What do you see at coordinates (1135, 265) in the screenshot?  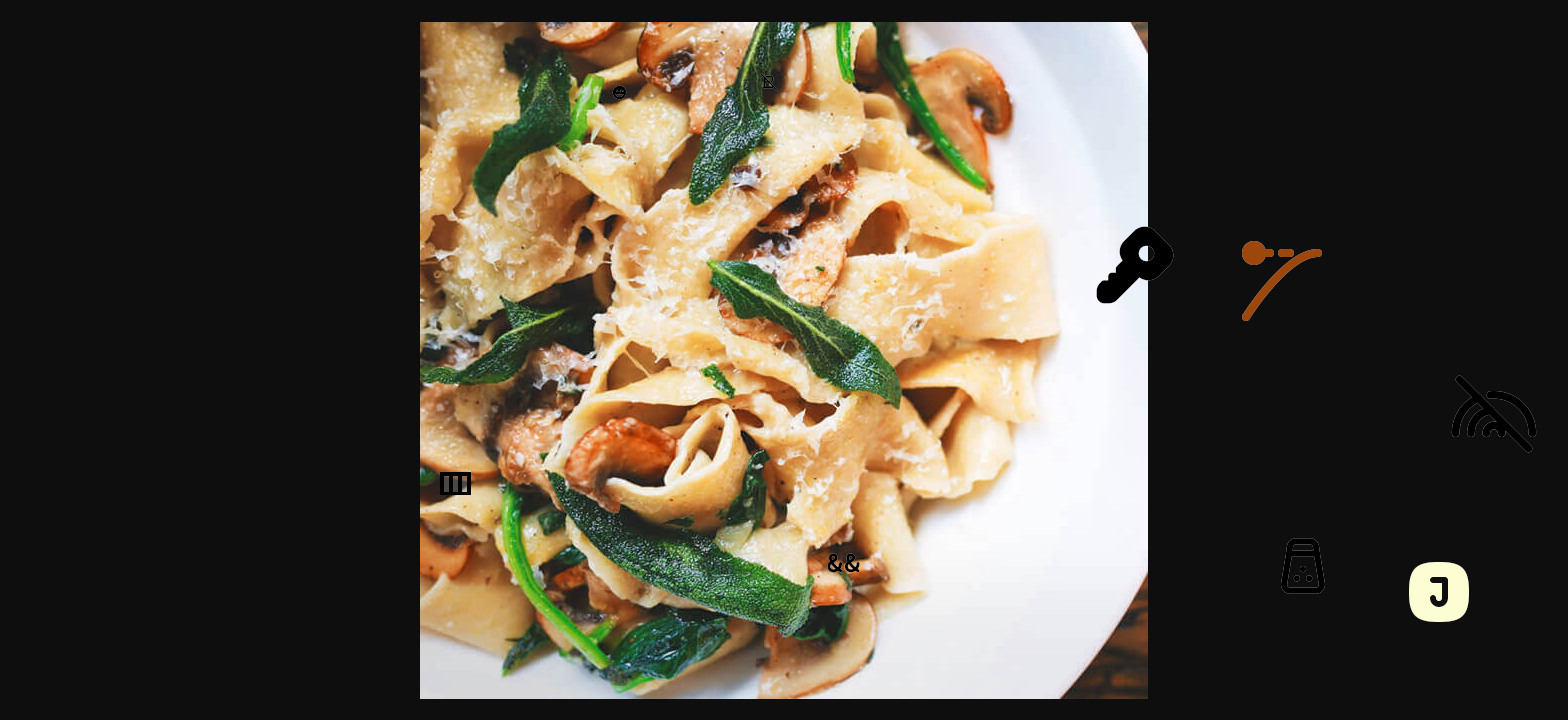 I see `access security or login settings` at bounding box center [1135, 265].